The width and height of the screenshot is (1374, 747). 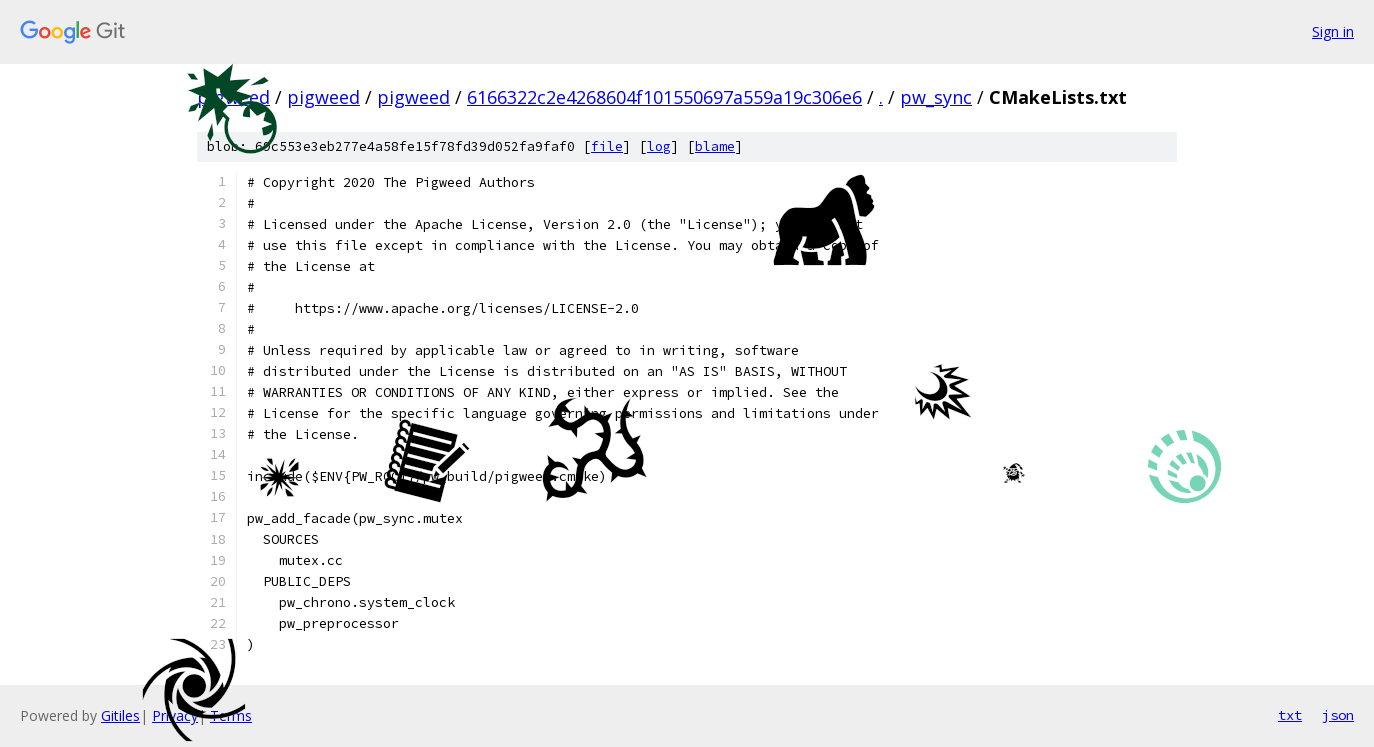 What do you see at coordinates (427, 461) in the screenshot?
I see `open your notebook or journal` at bounding box center [427, 461].